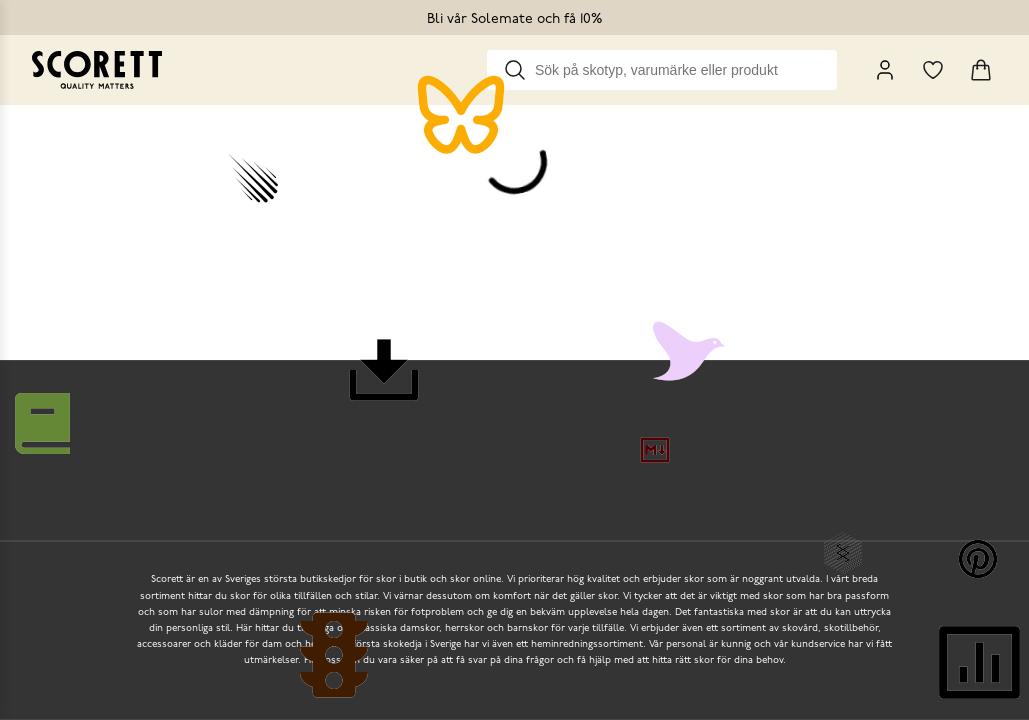 The image size is (1029, 720). What do you see at coordinates (655, 450) in the screenshot?
I see `indicates markdown formatting is available` at bounding box center [655, 450].